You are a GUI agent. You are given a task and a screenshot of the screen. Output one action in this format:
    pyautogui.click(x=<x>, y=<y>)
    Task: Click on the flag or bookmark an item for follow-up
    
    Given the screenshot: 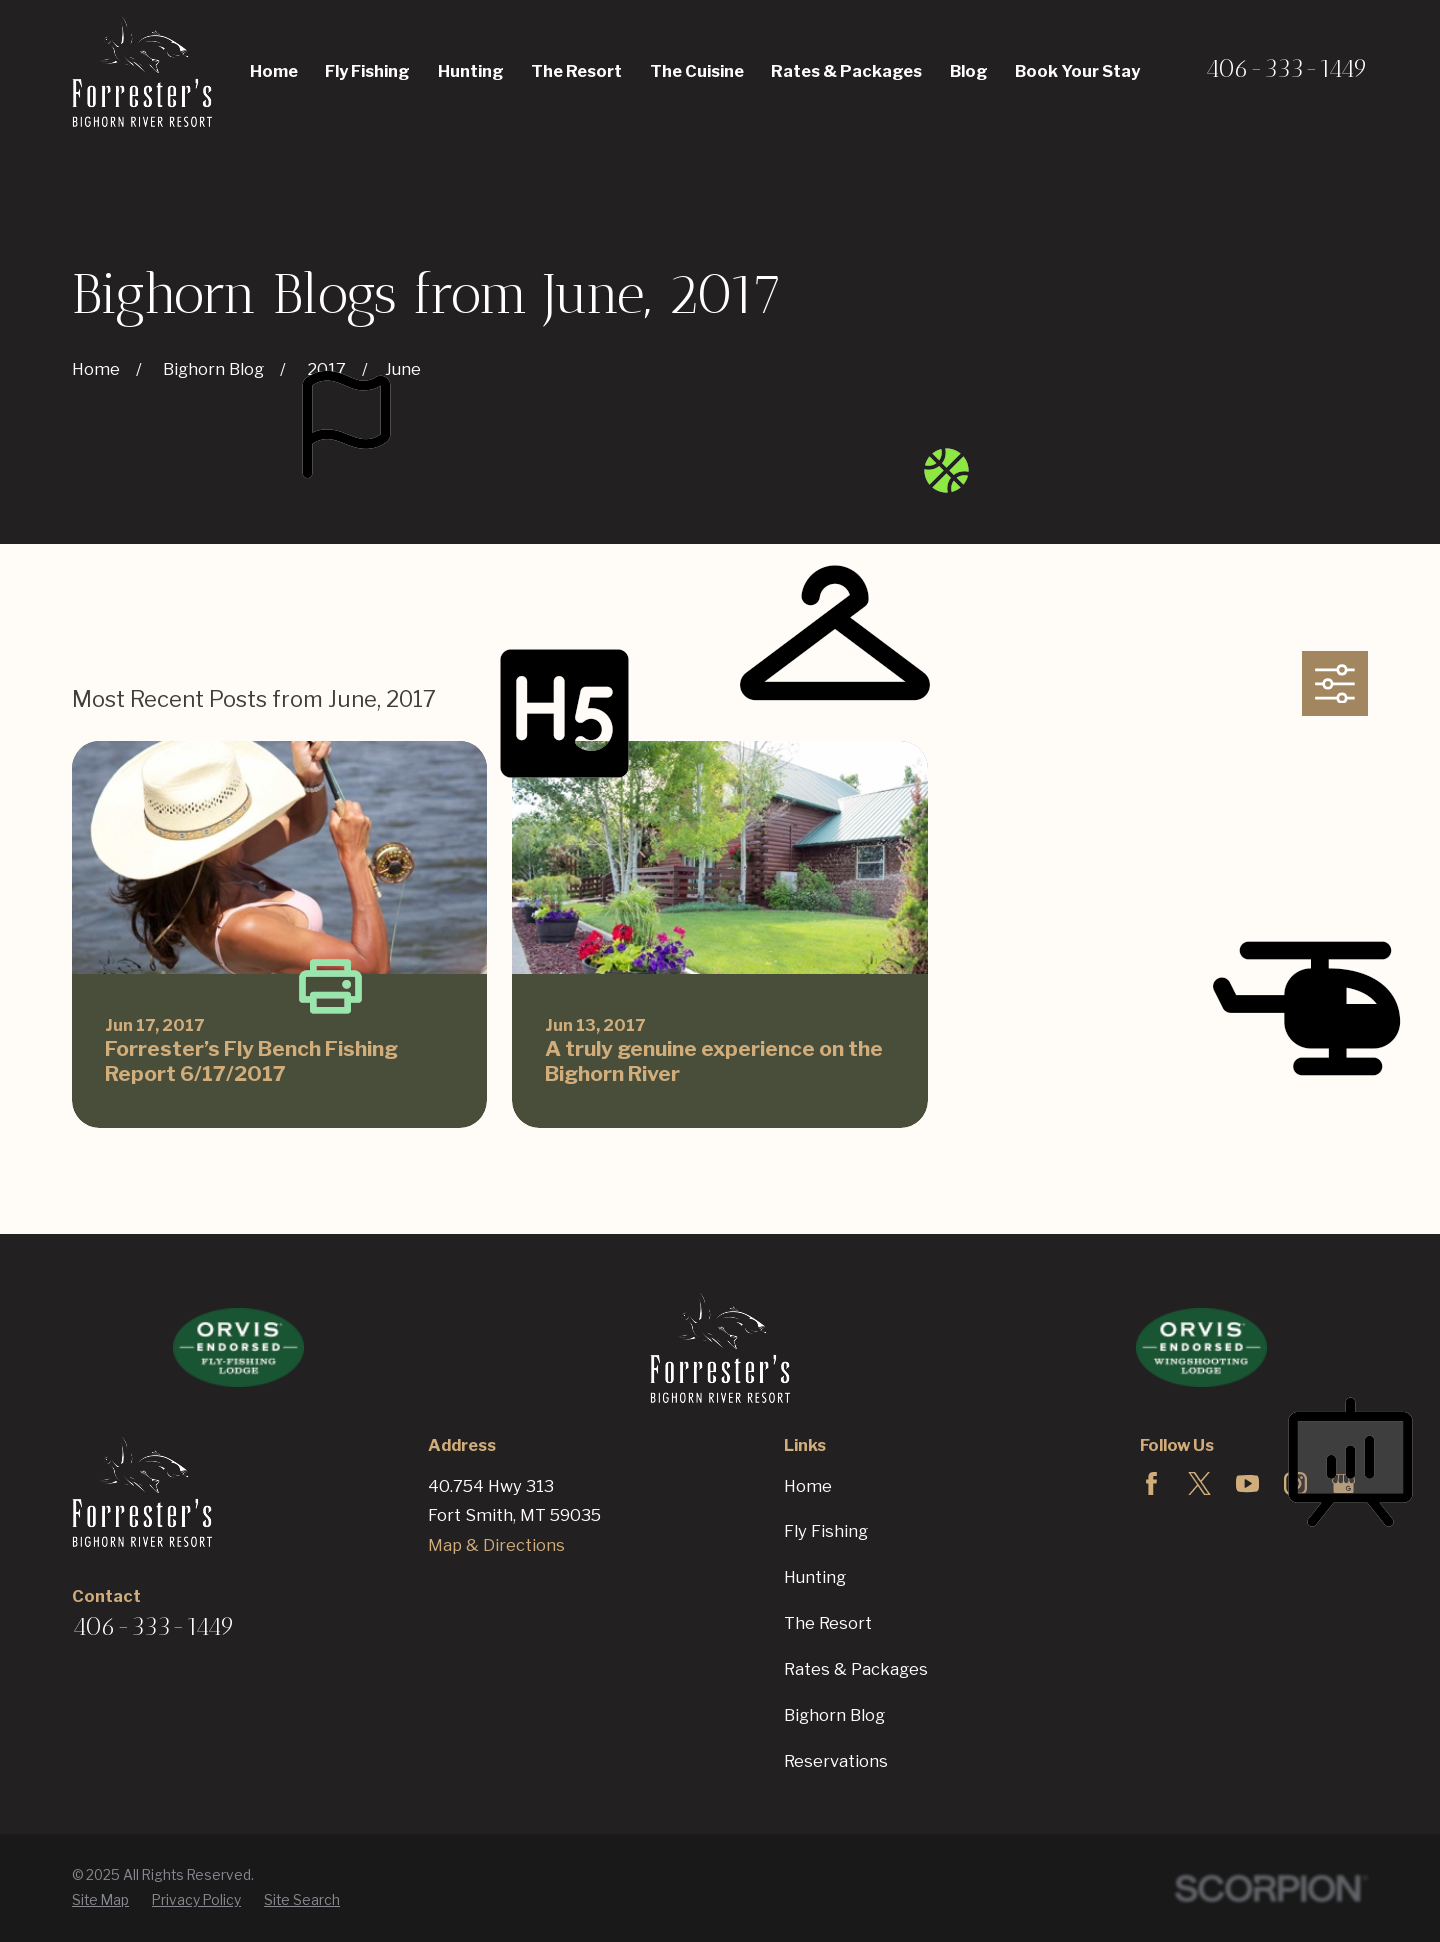 What is the action you would take?
    pyautogui.click(x=346, y=424)
    